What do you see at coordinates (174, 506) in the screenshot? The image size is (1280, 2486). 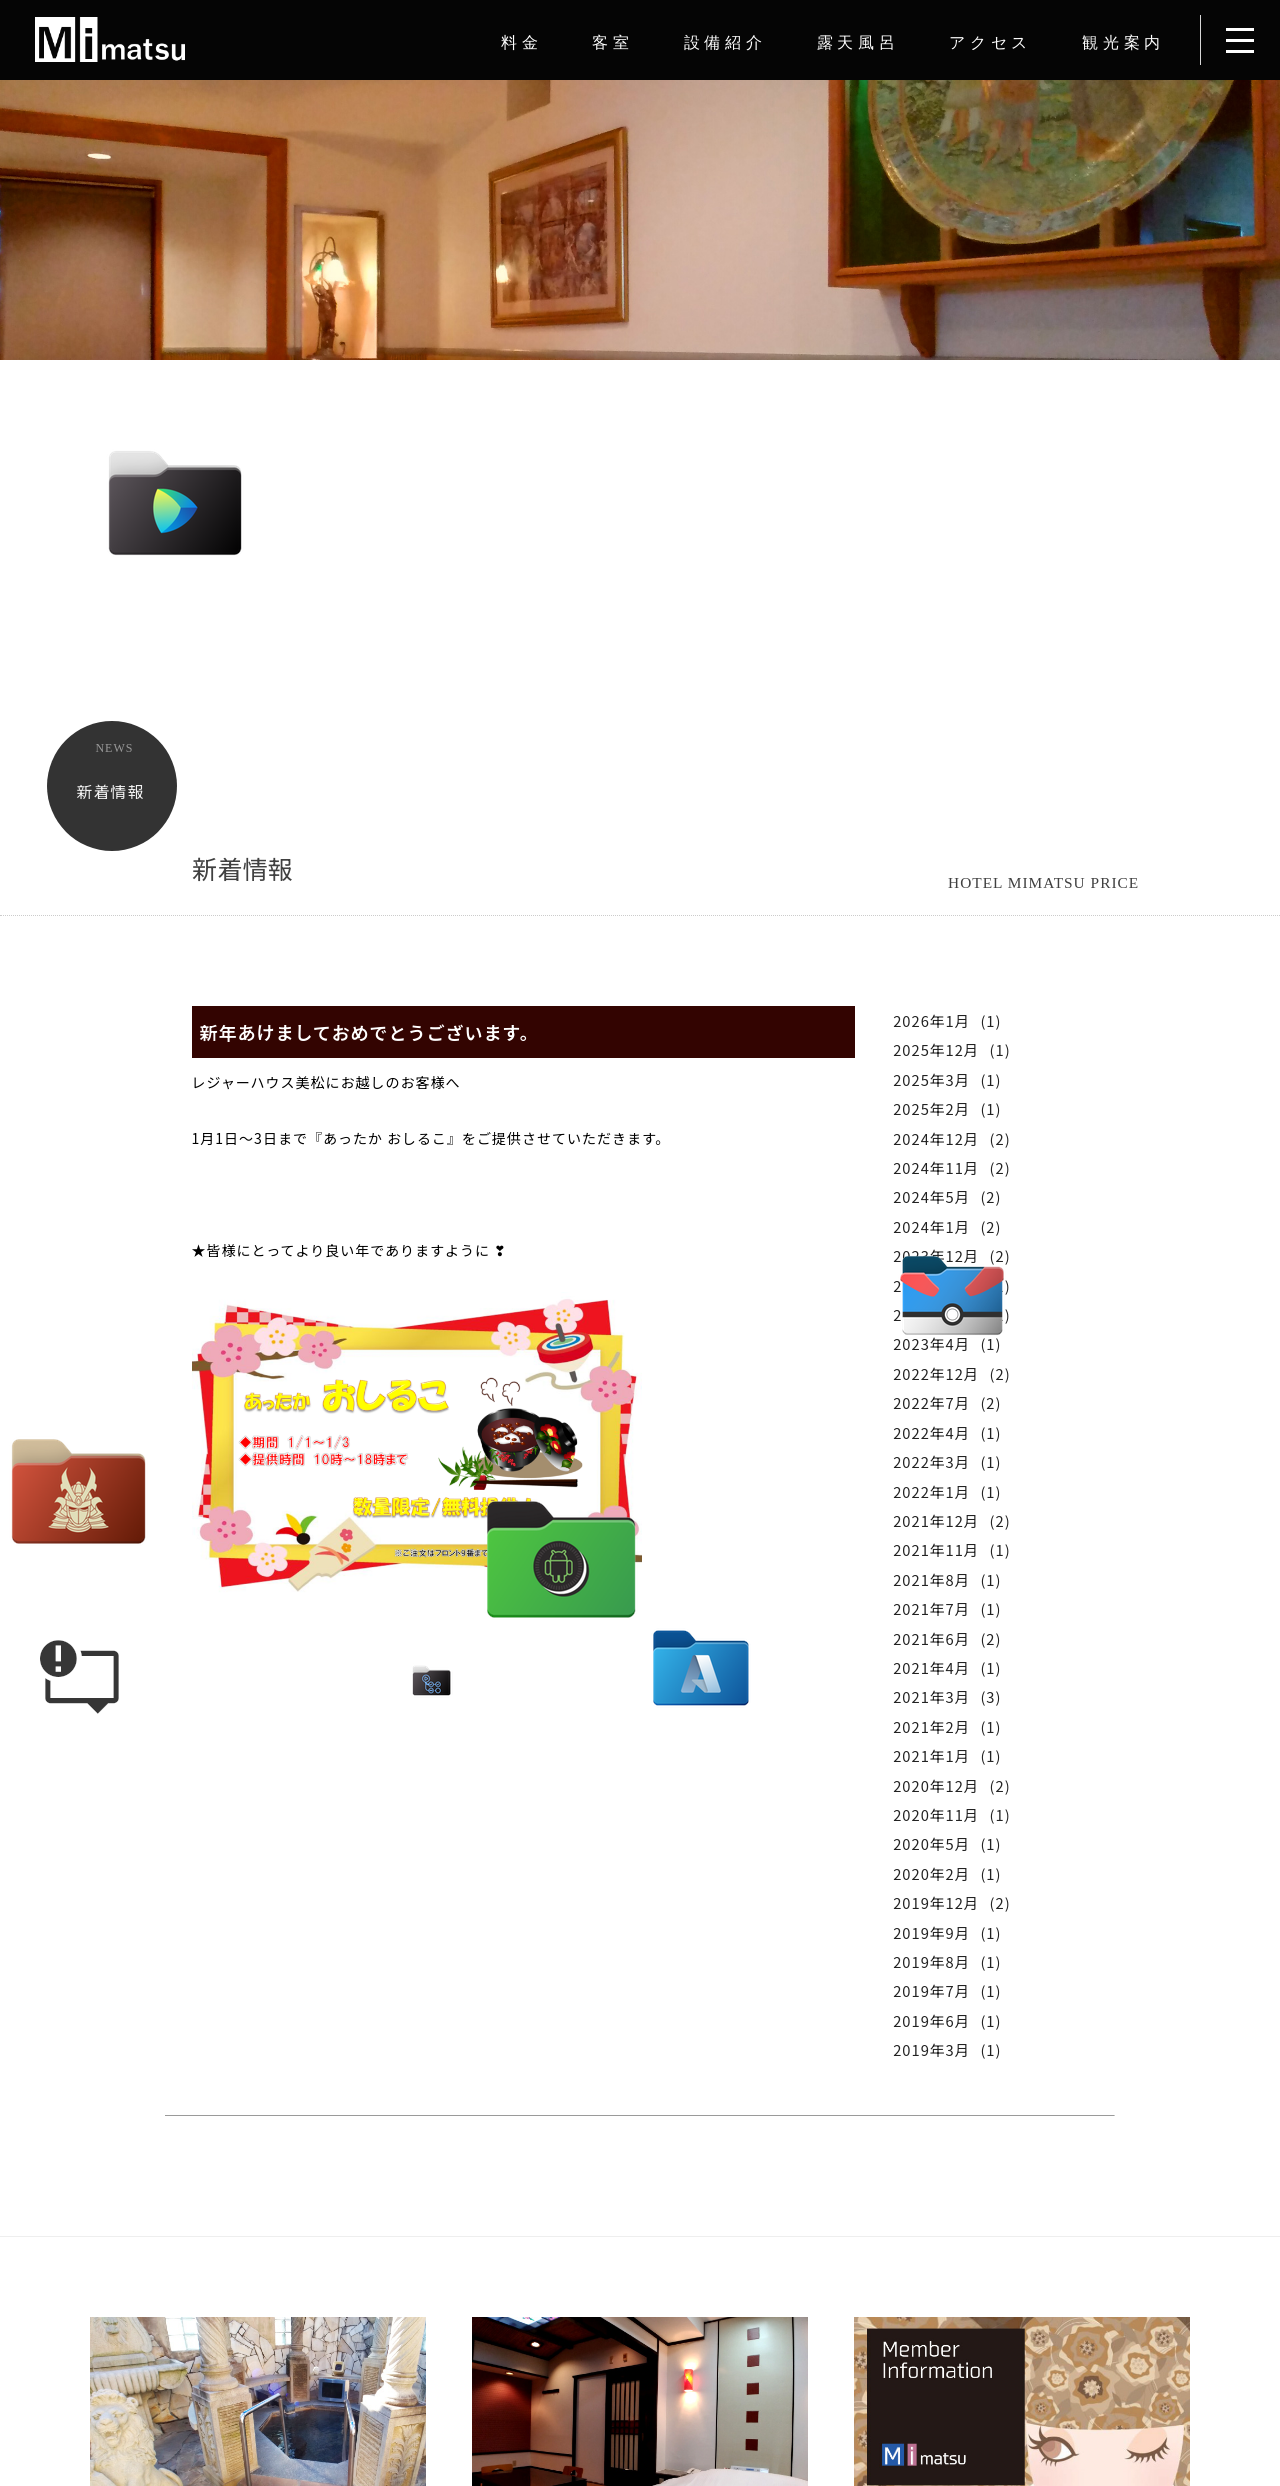 I see `open JetBrains Space project folder` at bounding box center [174, 506].